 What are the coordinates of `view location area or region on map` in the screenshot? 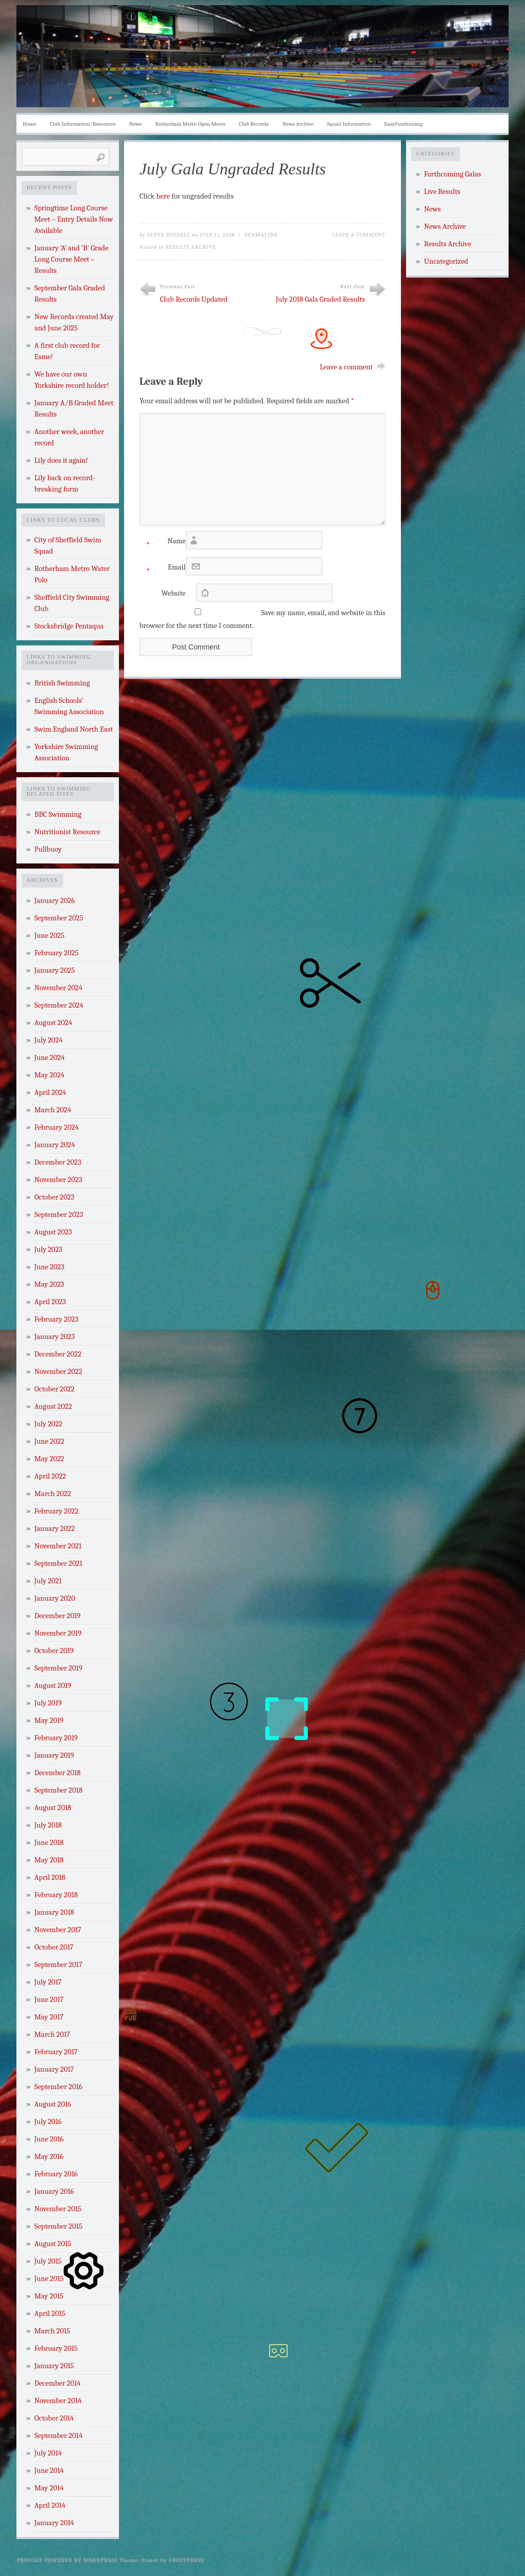 It's located at (321, 339).